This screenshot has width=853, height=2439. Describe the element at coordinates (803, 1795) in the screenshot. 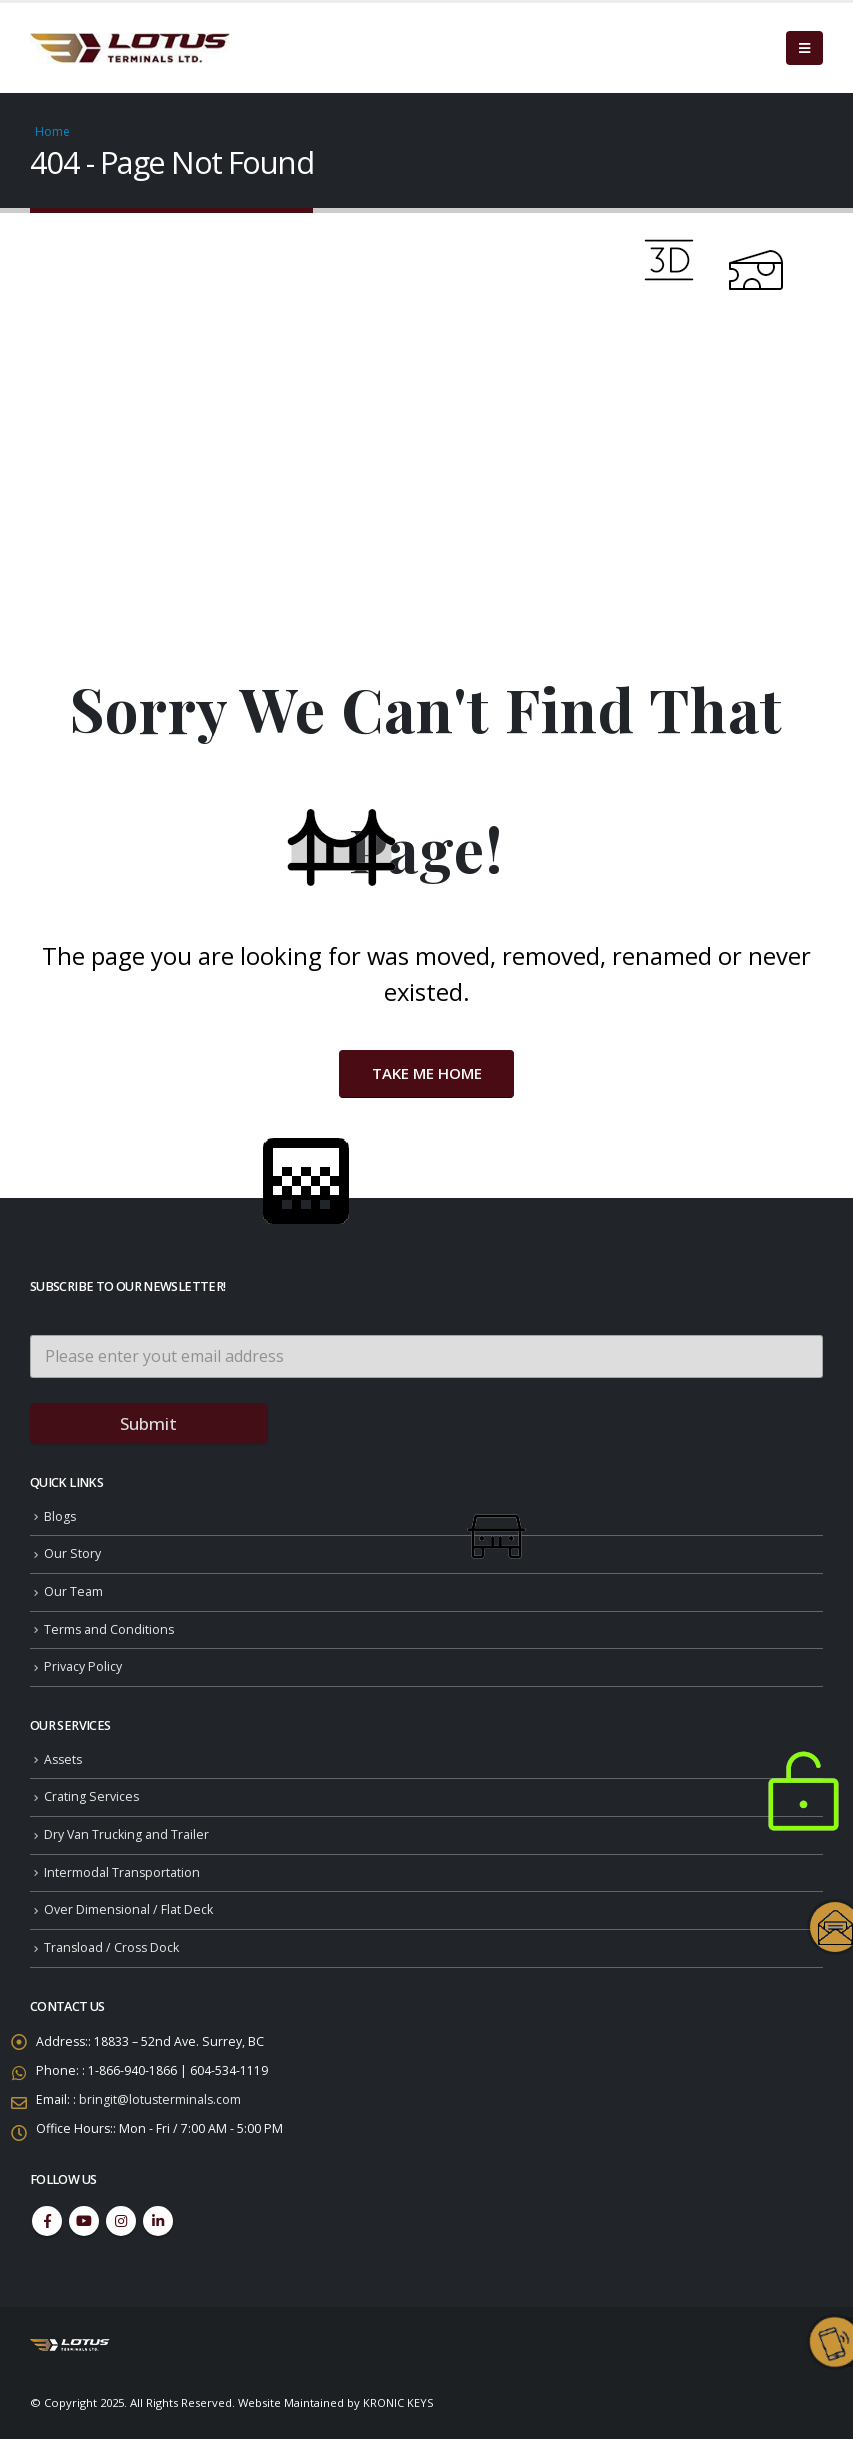

I see `unlocked or unsecured state` at that location.